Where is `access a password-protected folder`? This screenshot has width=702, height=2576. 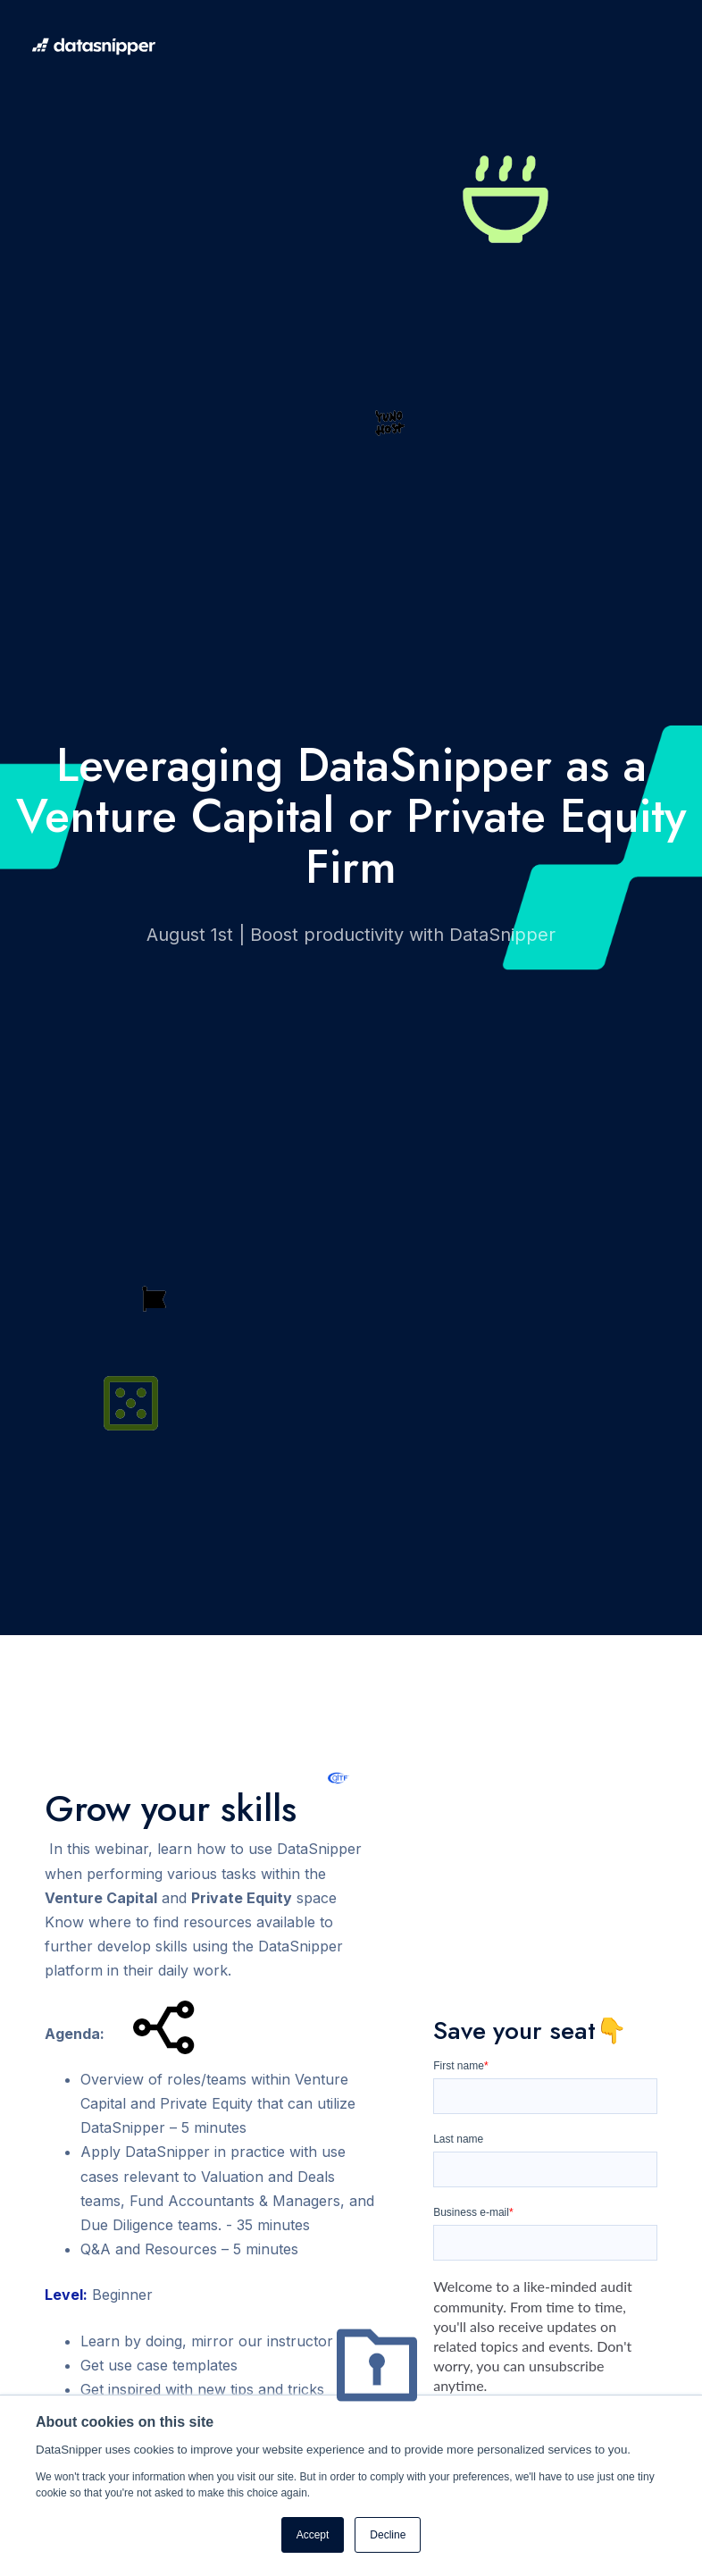
access a password-protected folder is located at coordinates (377, 2365).